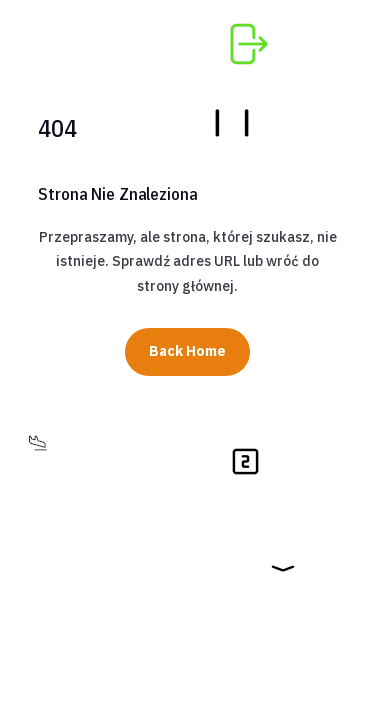  I want to click on indicates flight arrival or landing status, so click(37, 443).